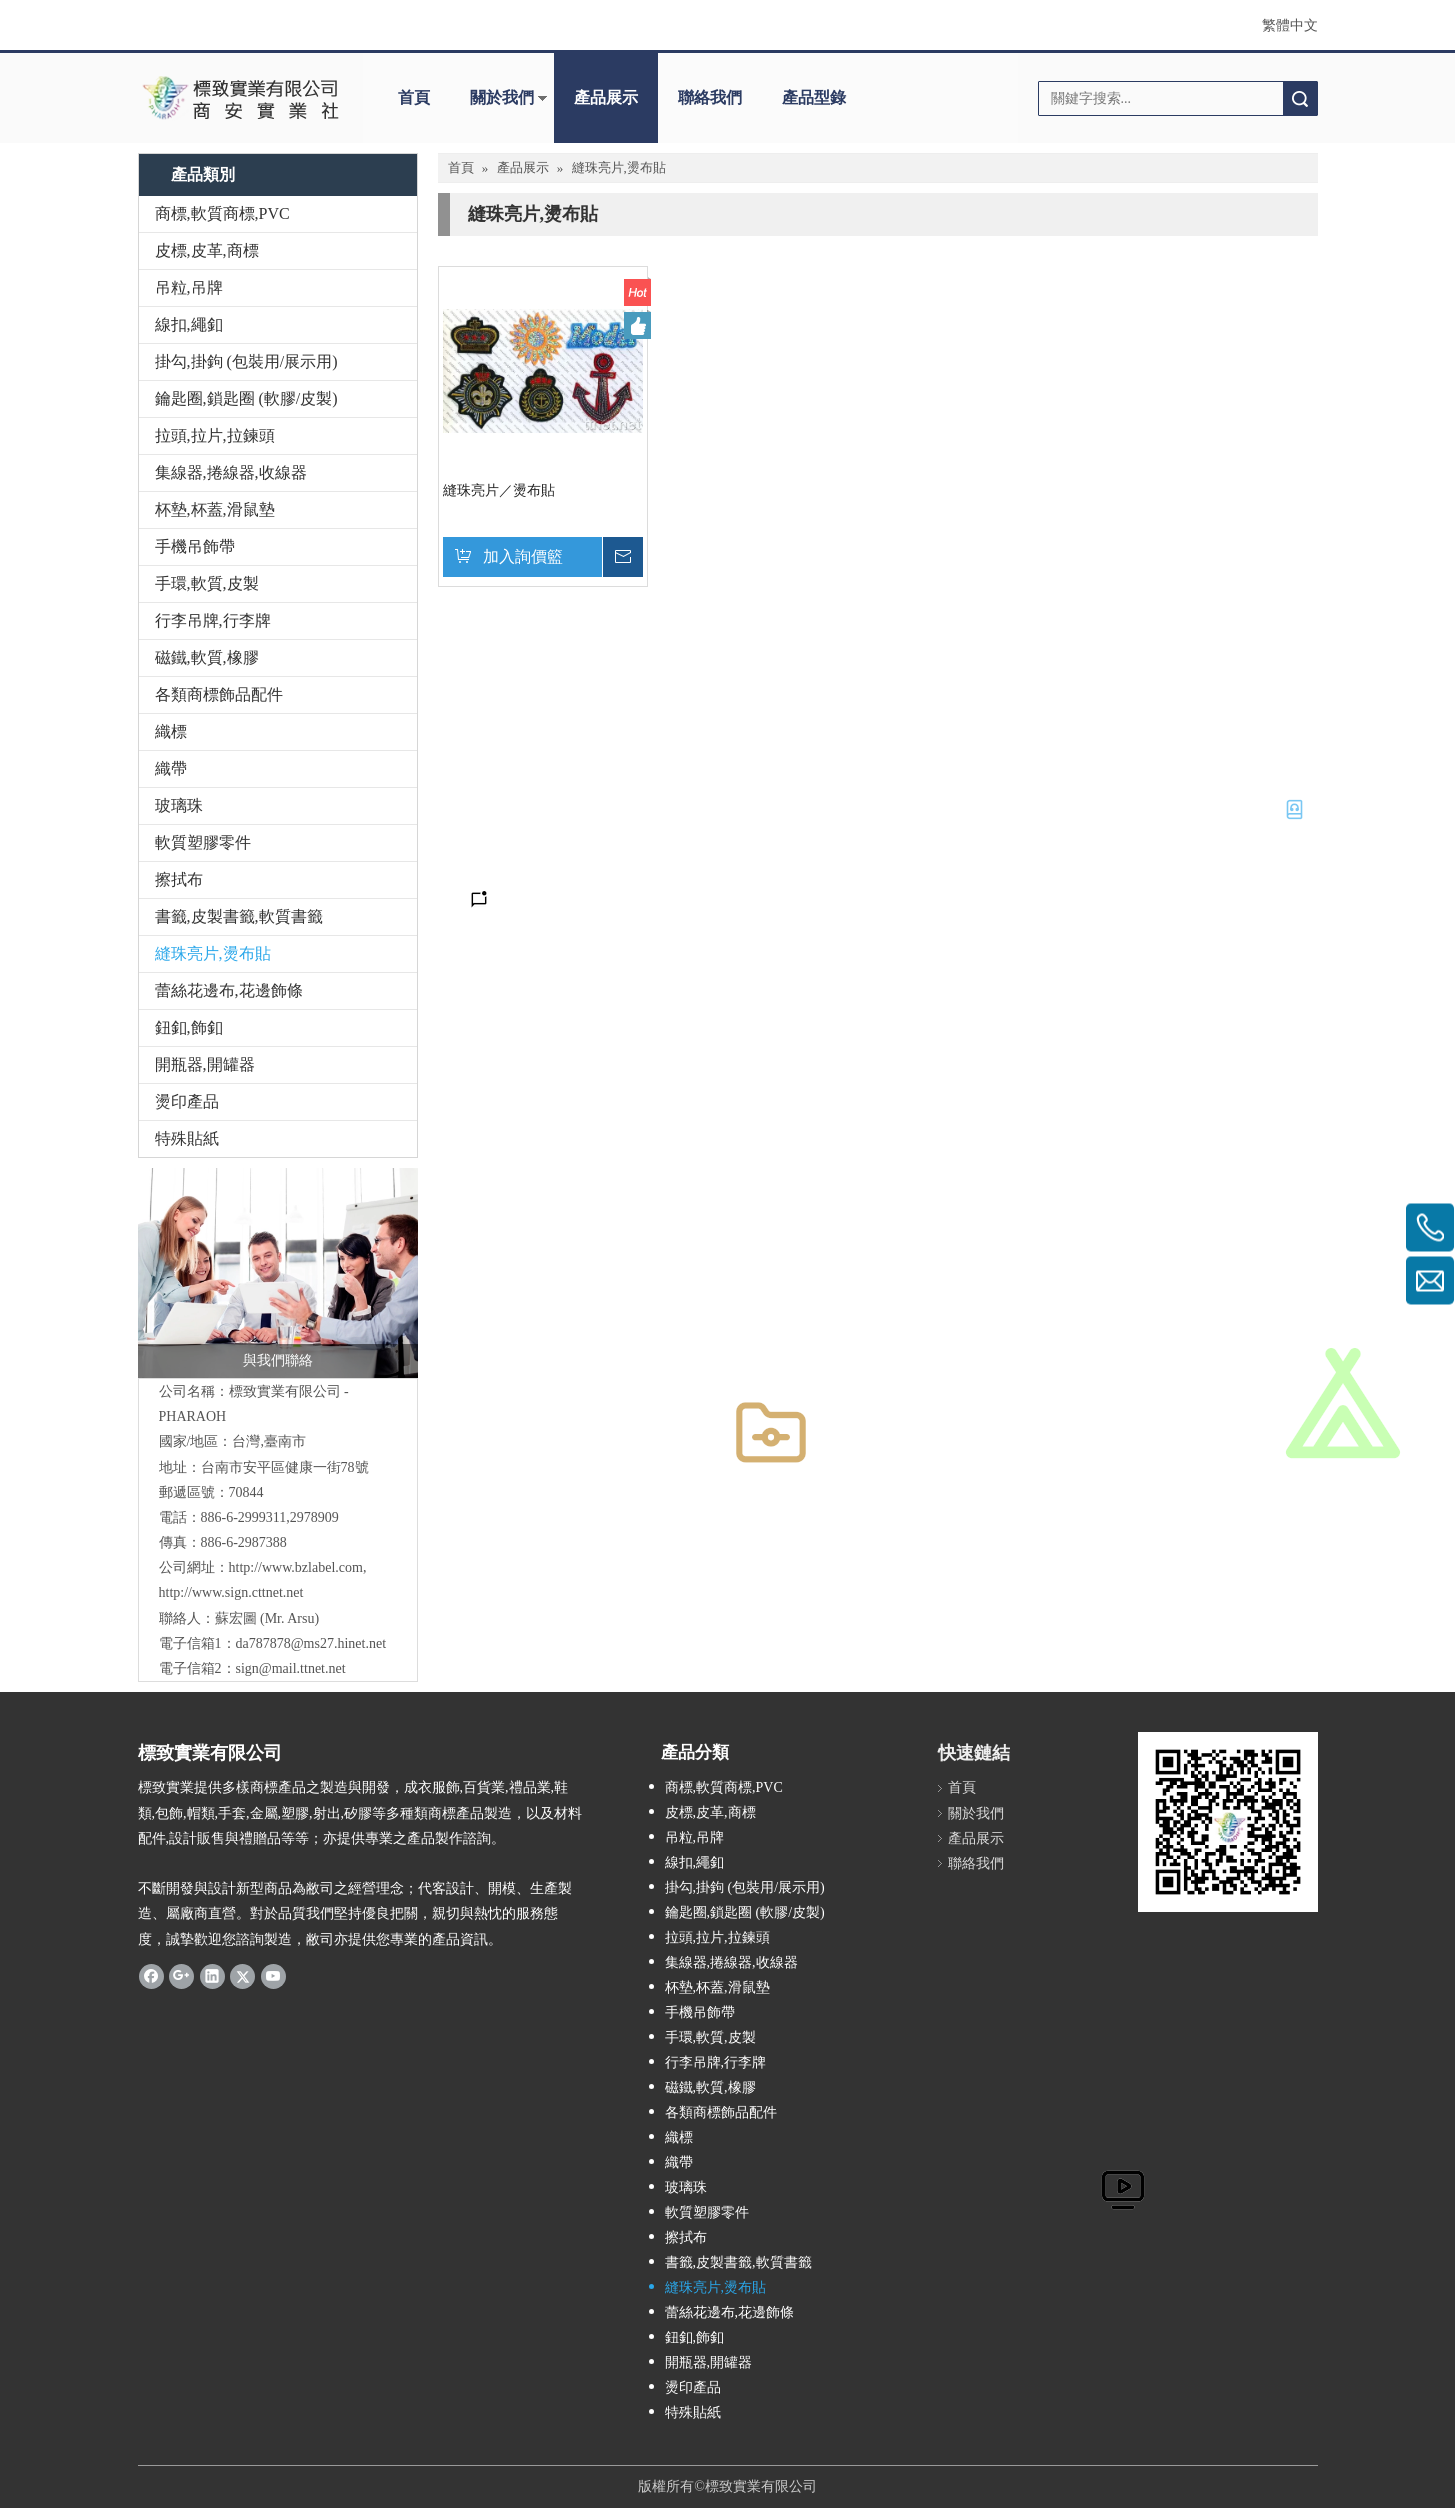 This screenshot has width=1455, height=2508. What do you see at coordinates (1343, 1409) in the screenshot?
I see `access camping or outdoor activity features` at bounding box center [1343, 1409].